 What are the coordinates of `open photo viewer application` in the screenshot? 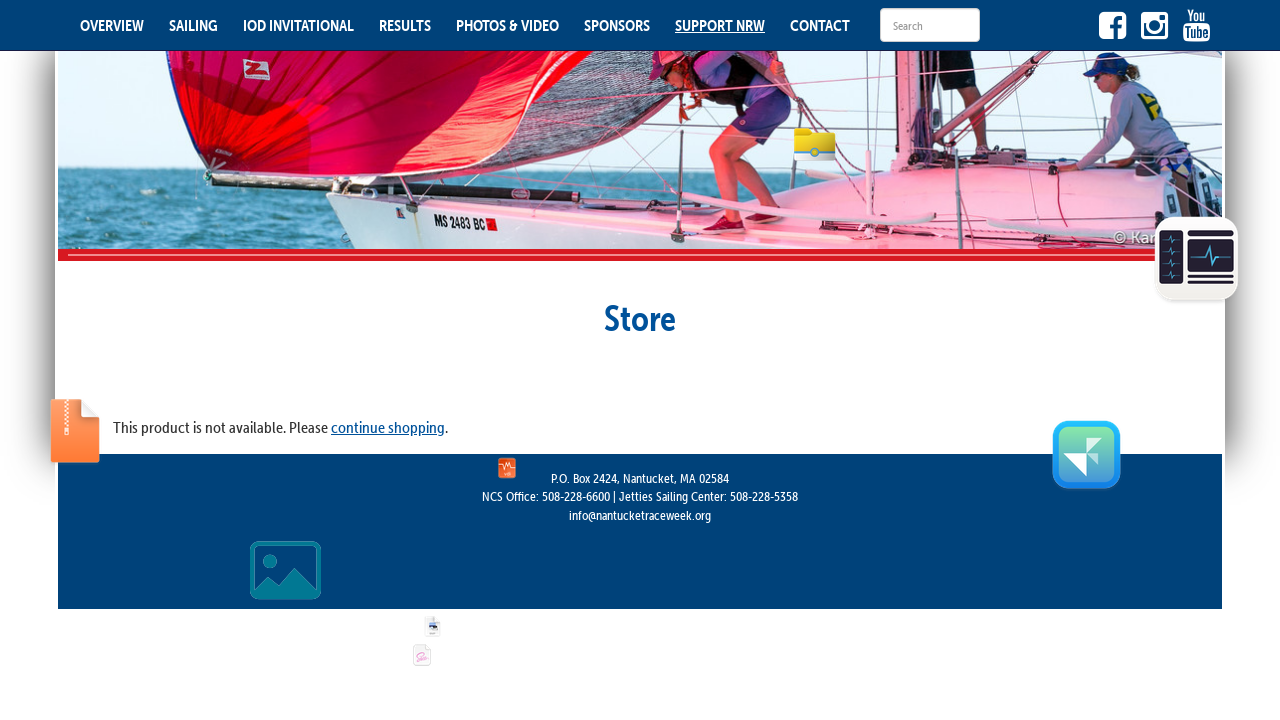 It's located at (285, 572).